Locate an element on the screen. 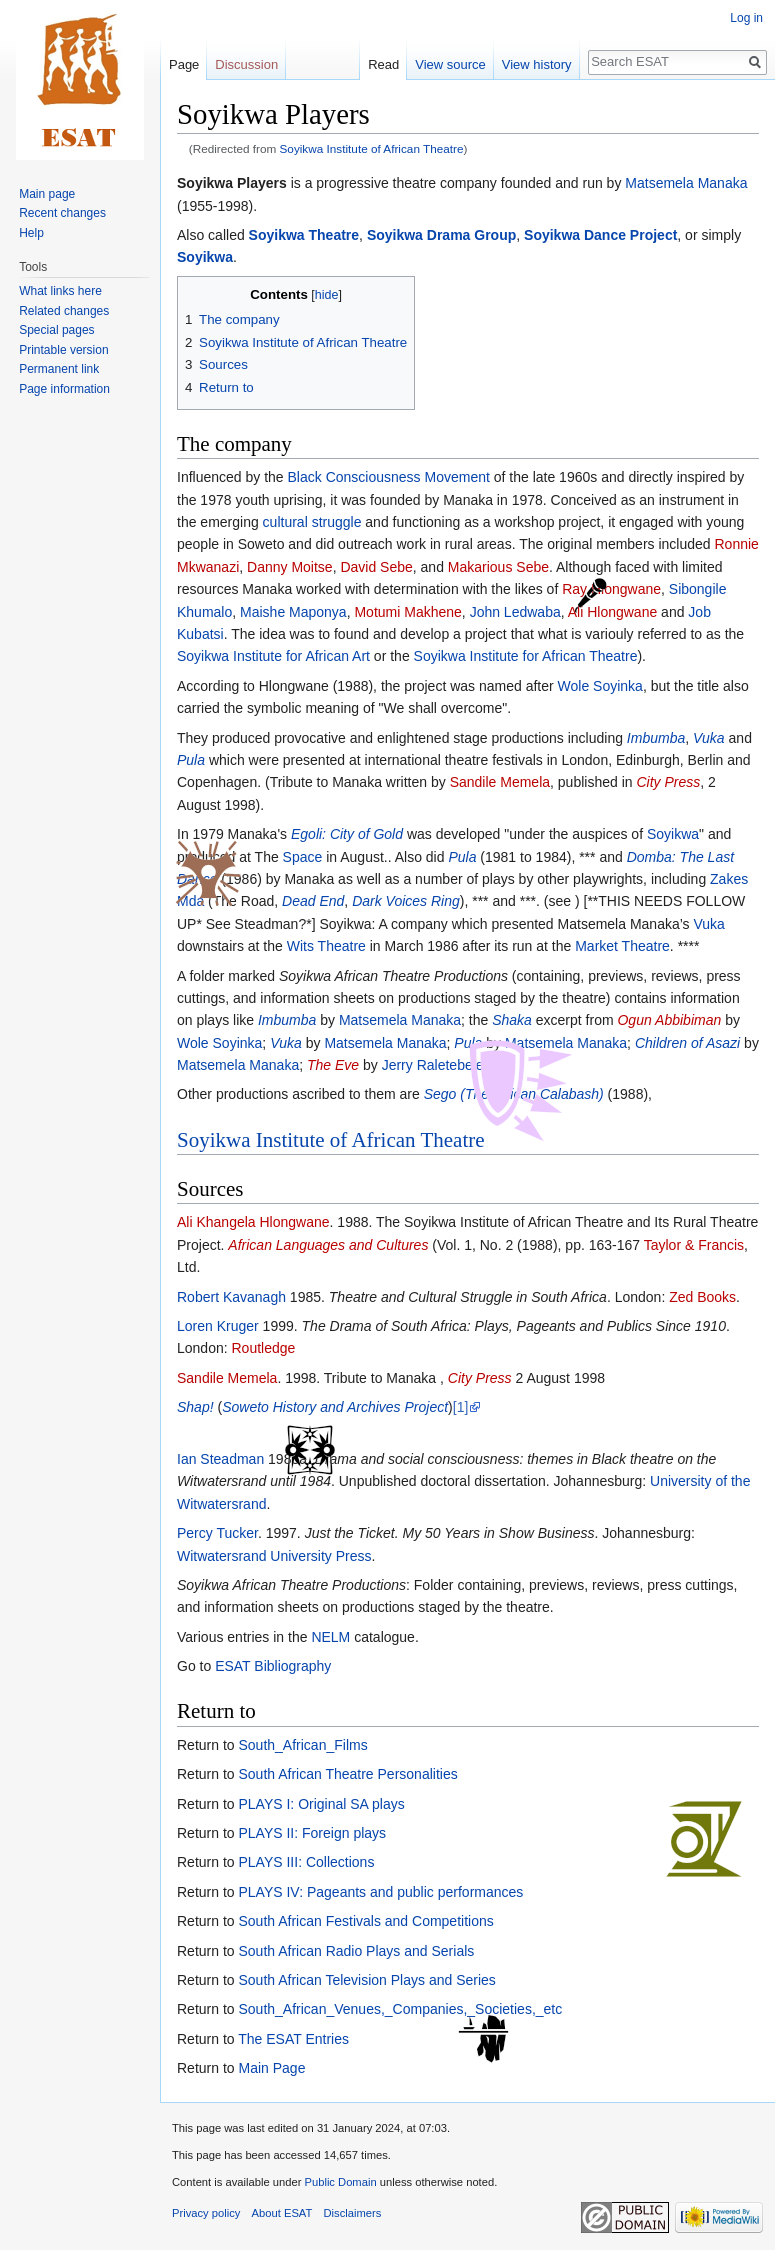 The width and height of the screenshot is (775, 2250). tap to start voice recording is located at coordinates (589, 595).